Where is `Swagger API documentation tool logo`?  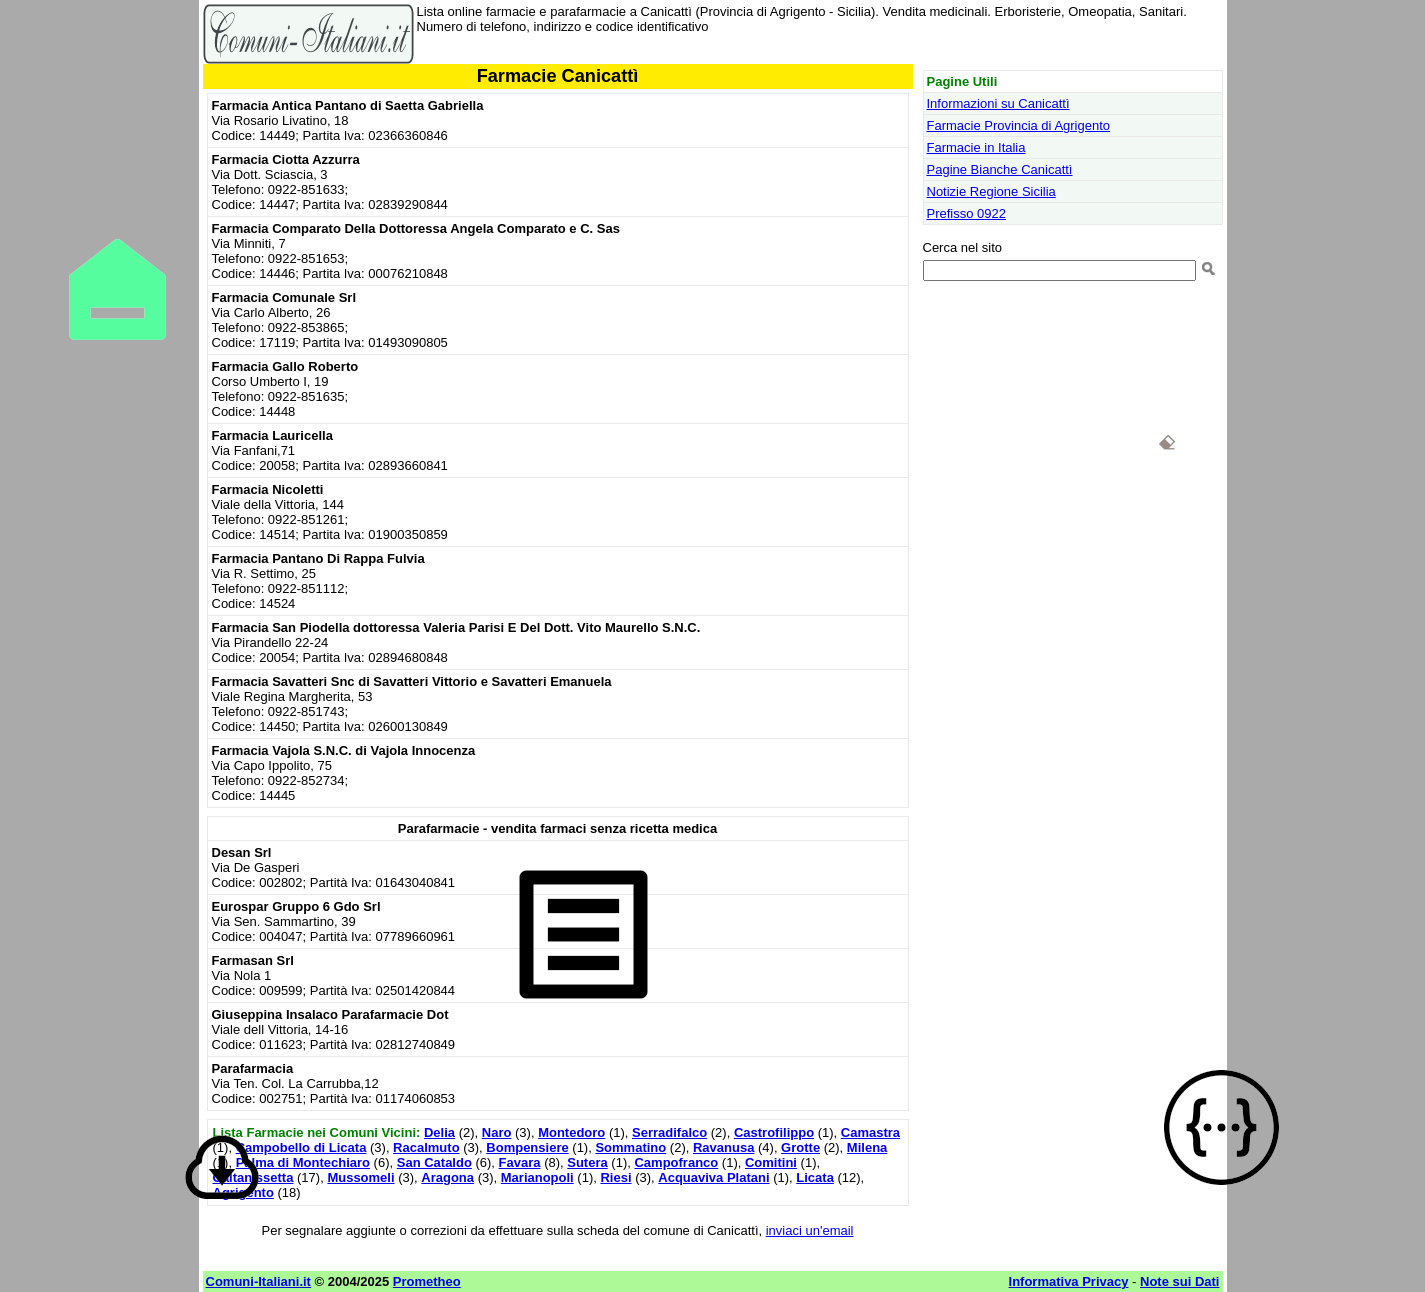
Swagger API documentation tool logo is located at coordinates (1221, 1127).